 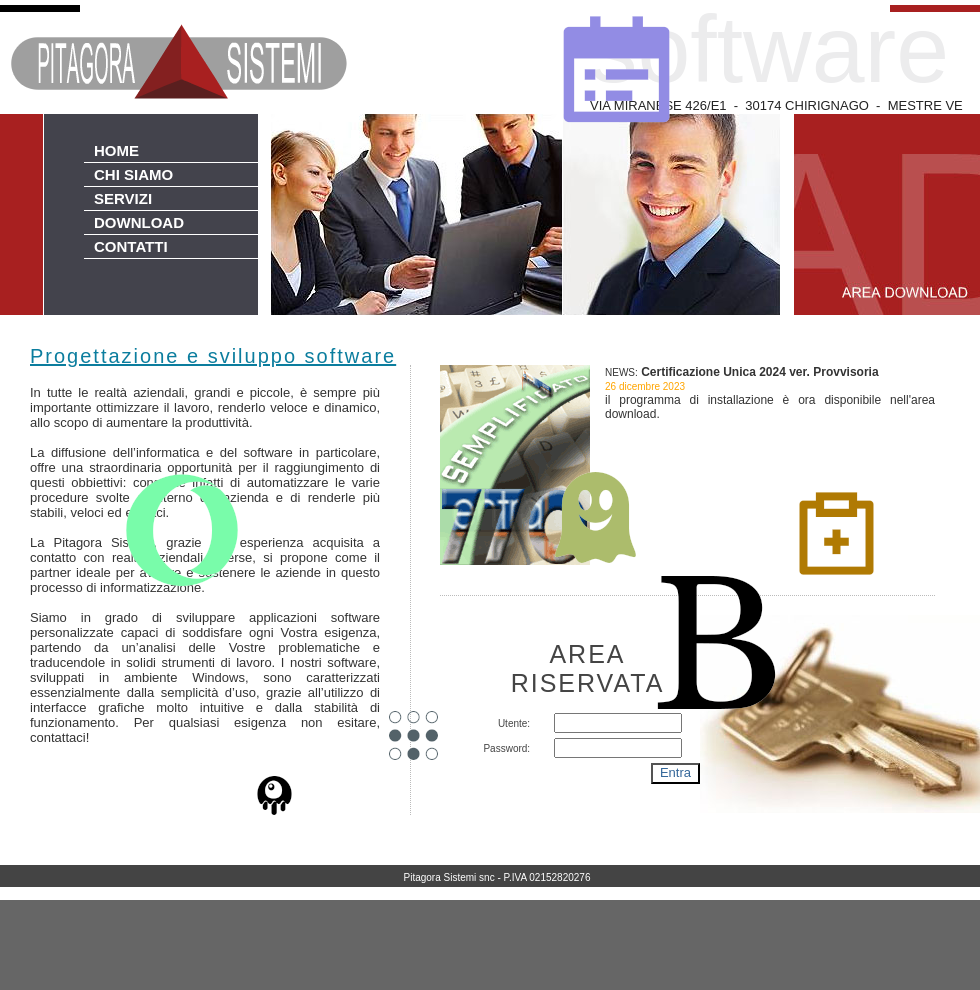 I want to click on view medical records or health dossier, so click(x=836, y=533).